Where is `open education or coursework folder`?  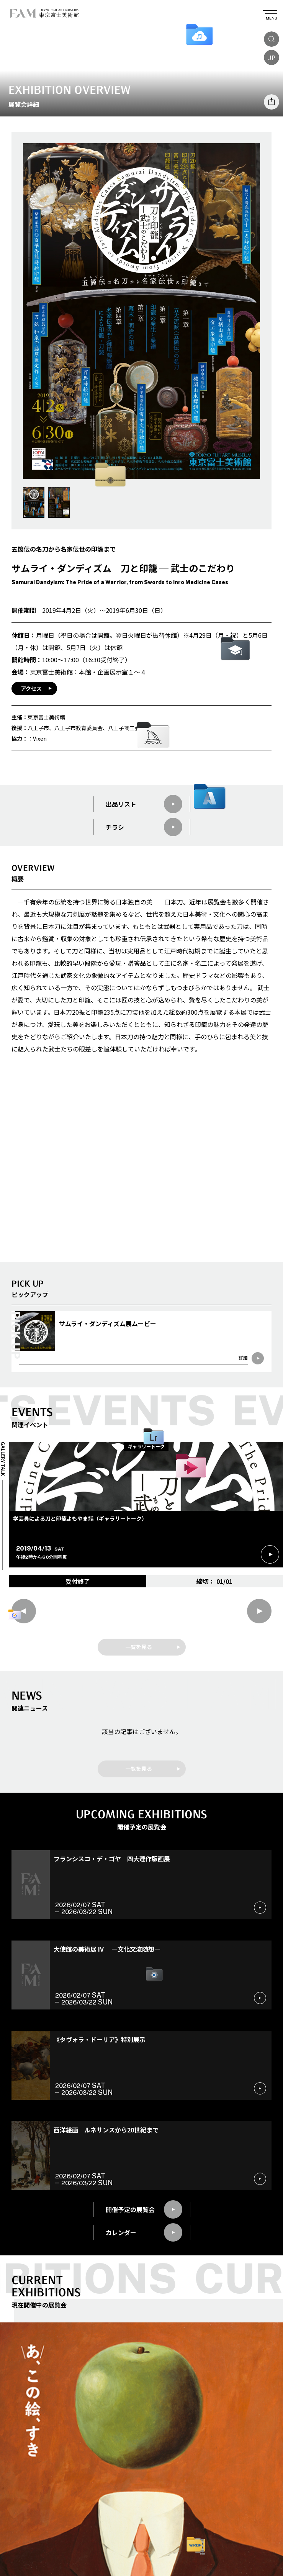 open education or coursework folder is located at coordinates (235, 649).